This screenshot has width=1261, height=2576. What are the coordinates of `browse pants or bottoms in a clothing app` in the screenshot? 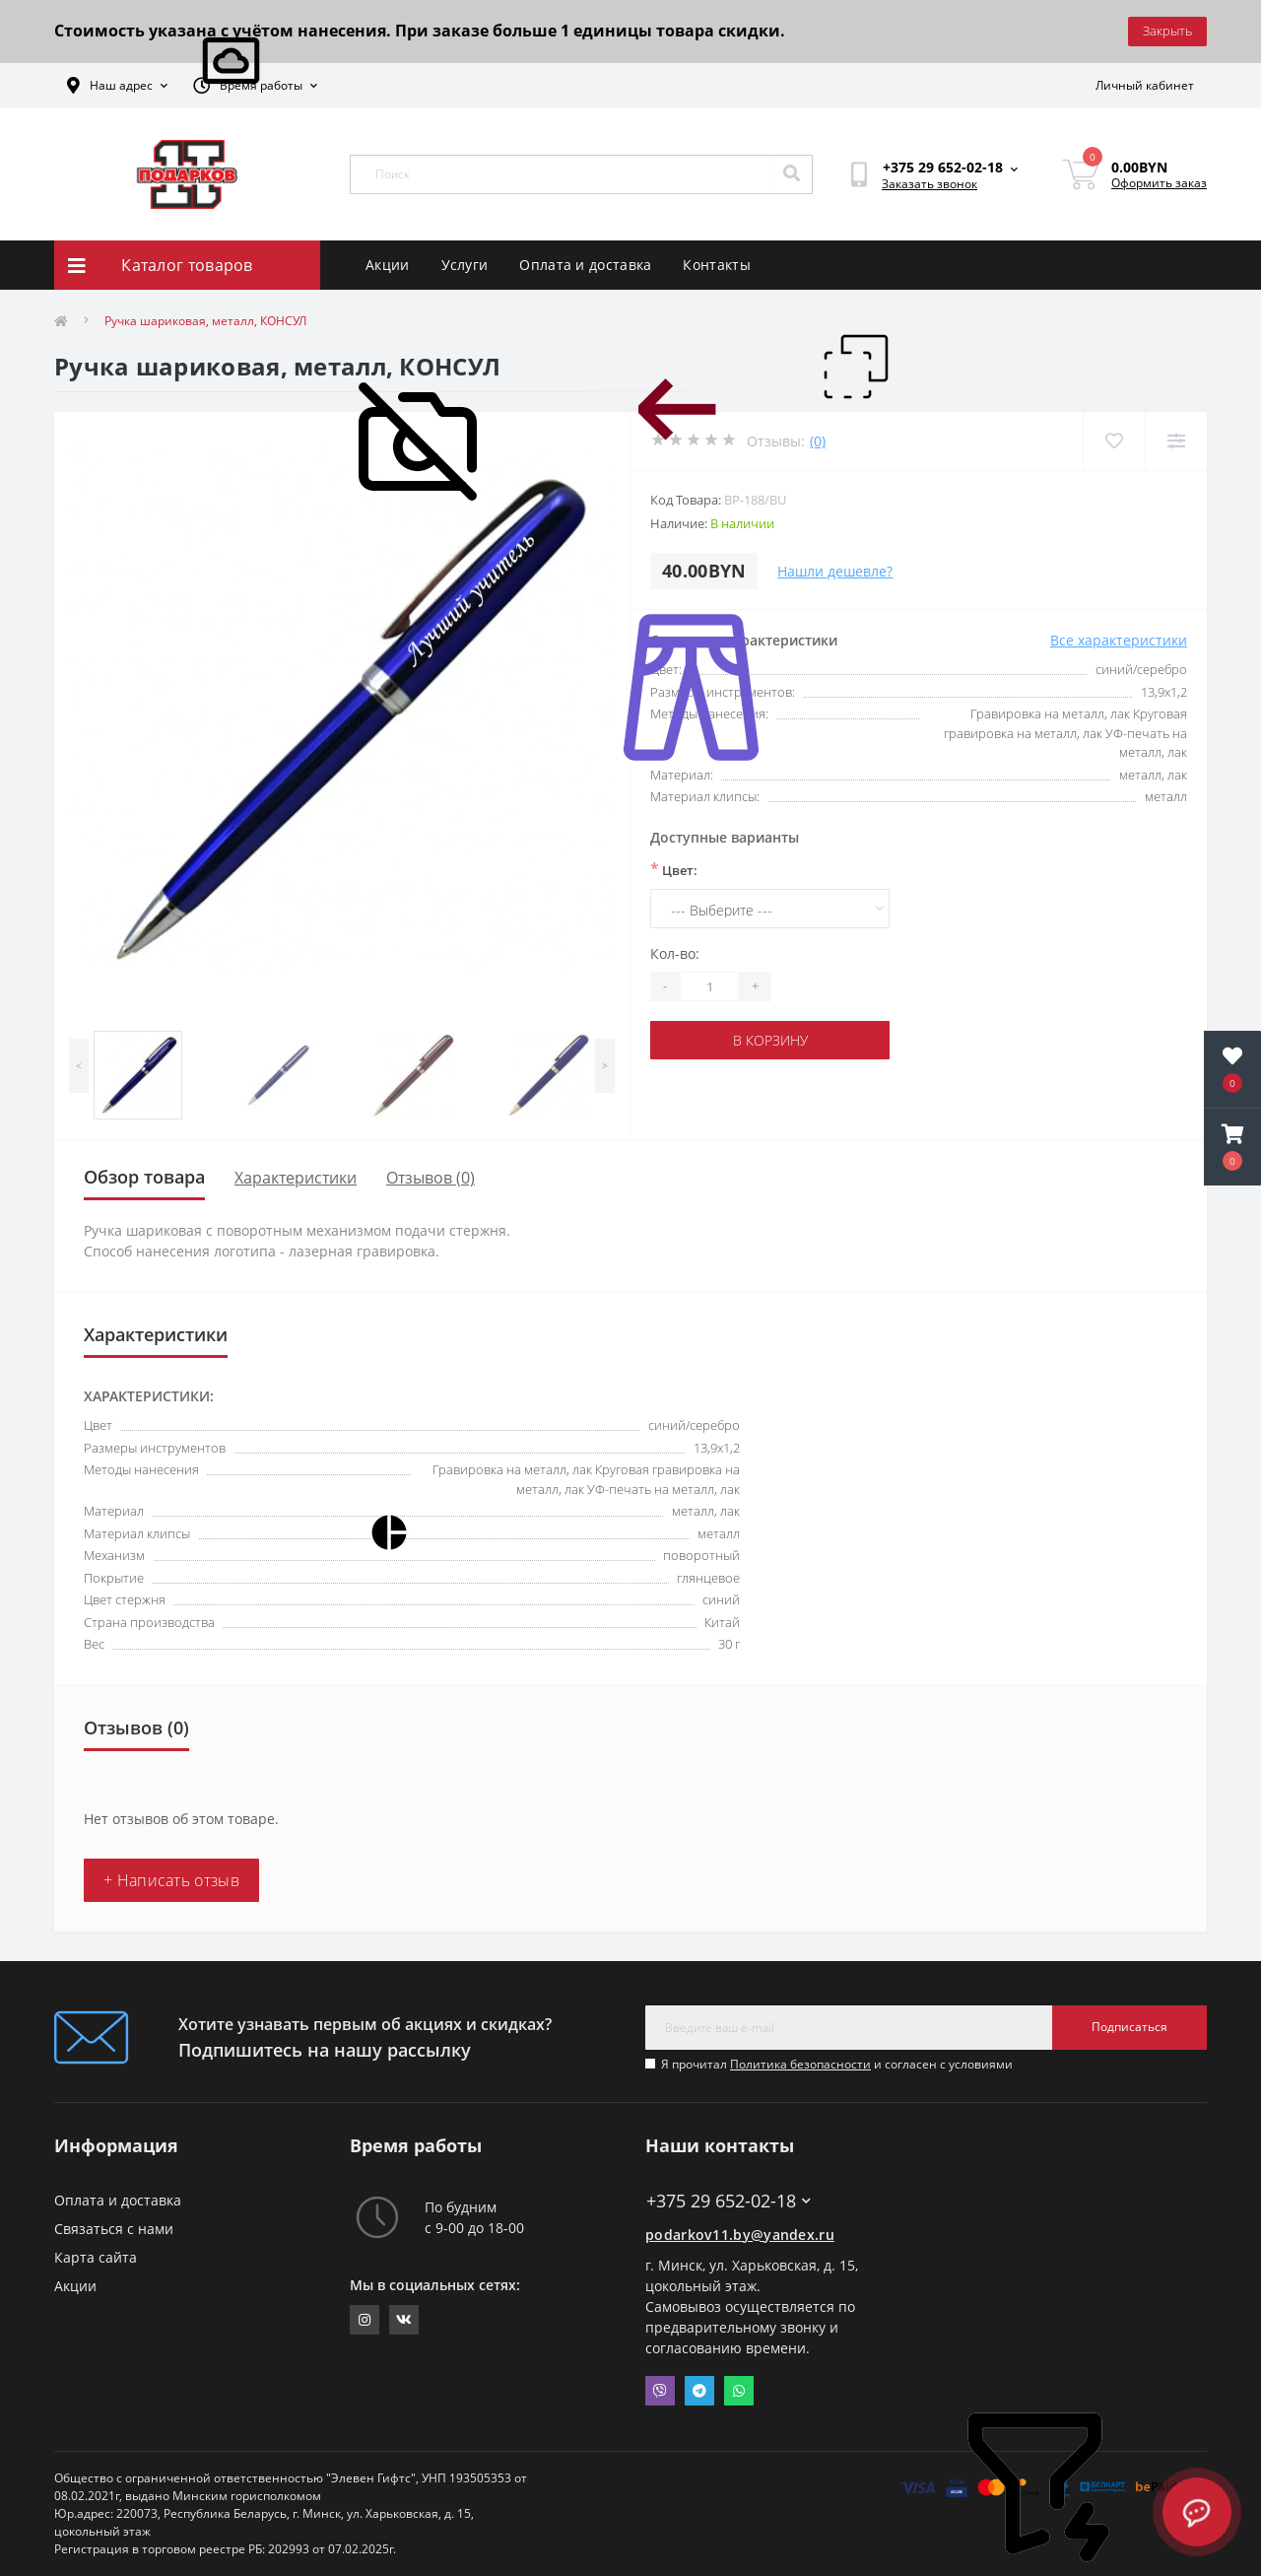 It's located at (691, 687).